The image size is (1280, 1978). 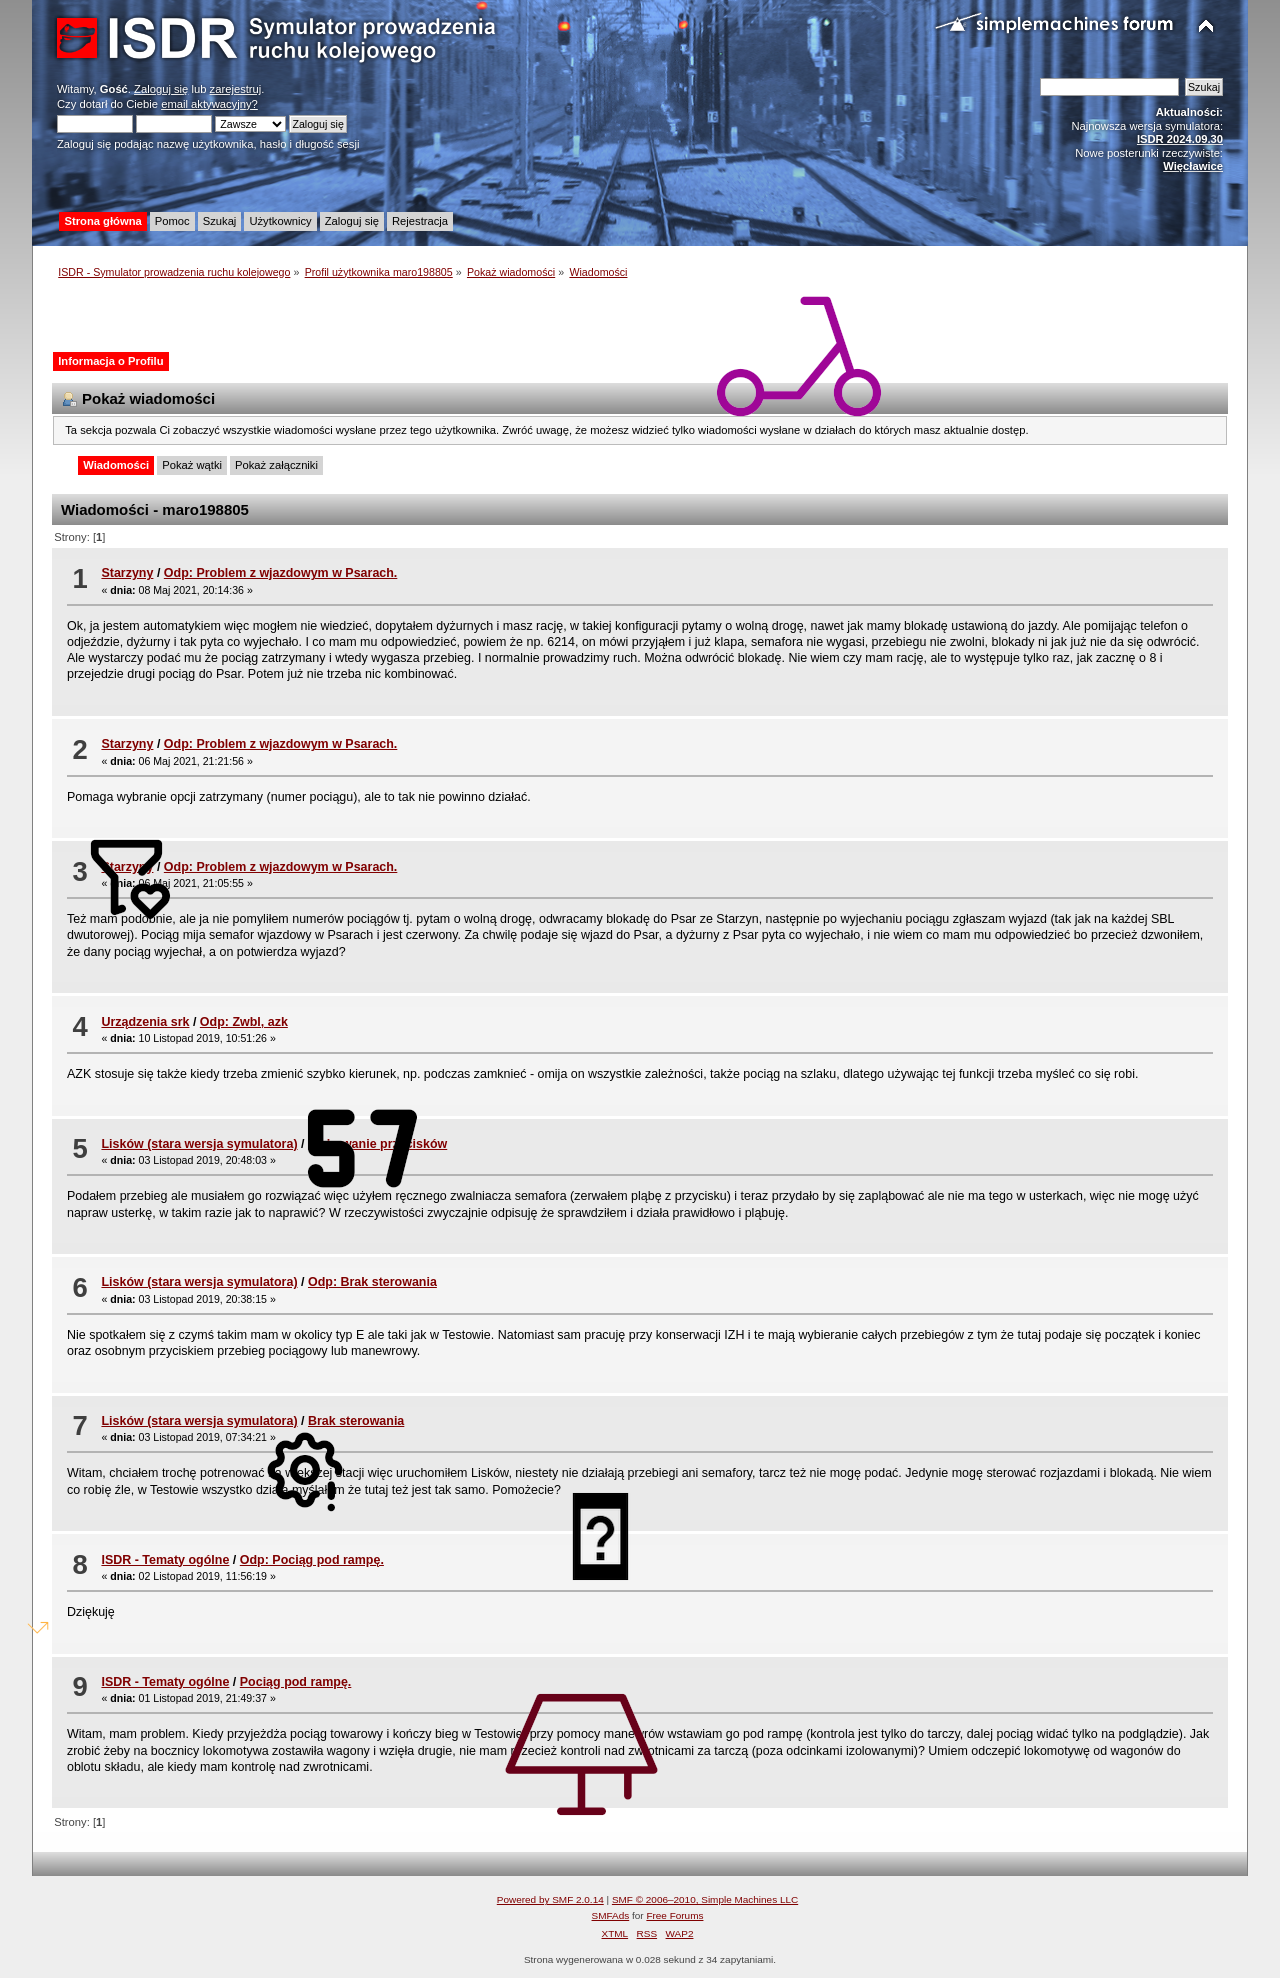 I want to click on toggle lamp or lighting control, so click(x=581, y=1754).